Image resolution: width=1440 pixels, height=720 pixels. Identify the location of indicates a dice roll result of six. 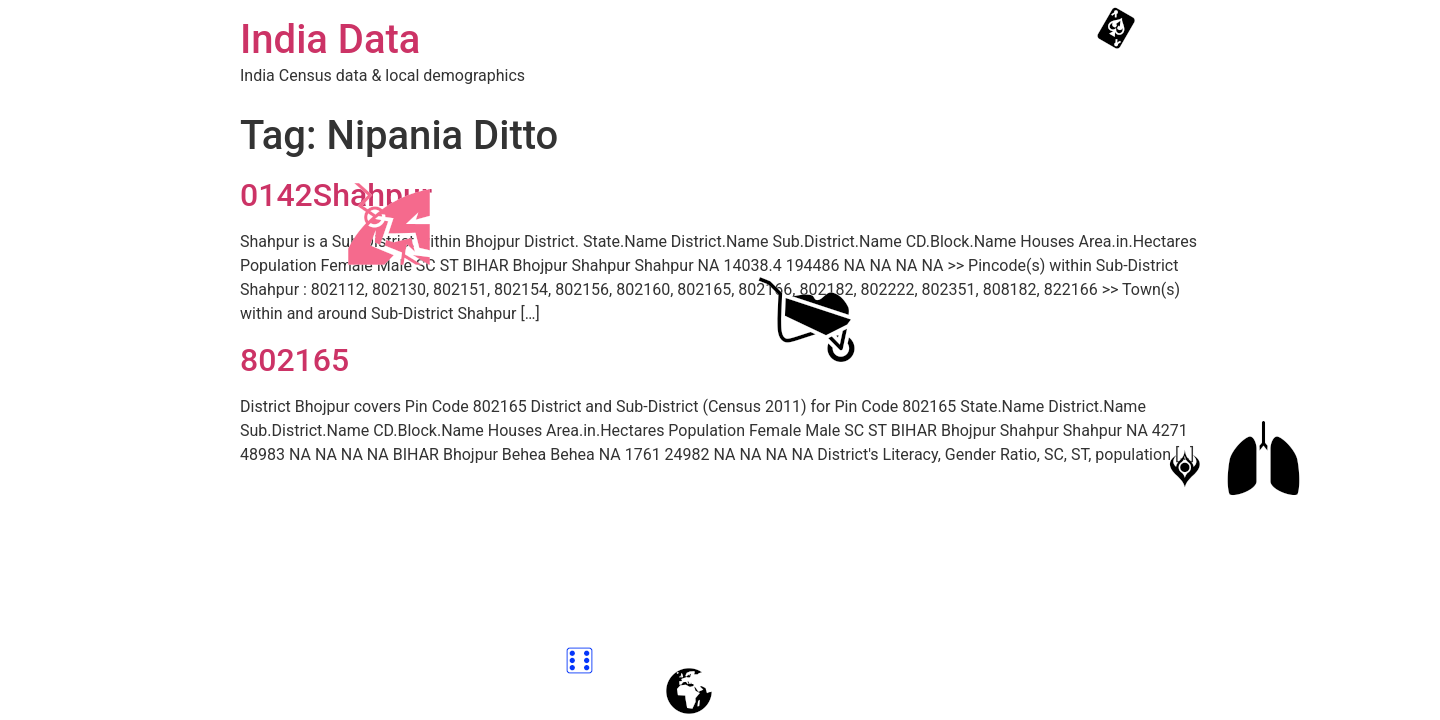
(579, 660).